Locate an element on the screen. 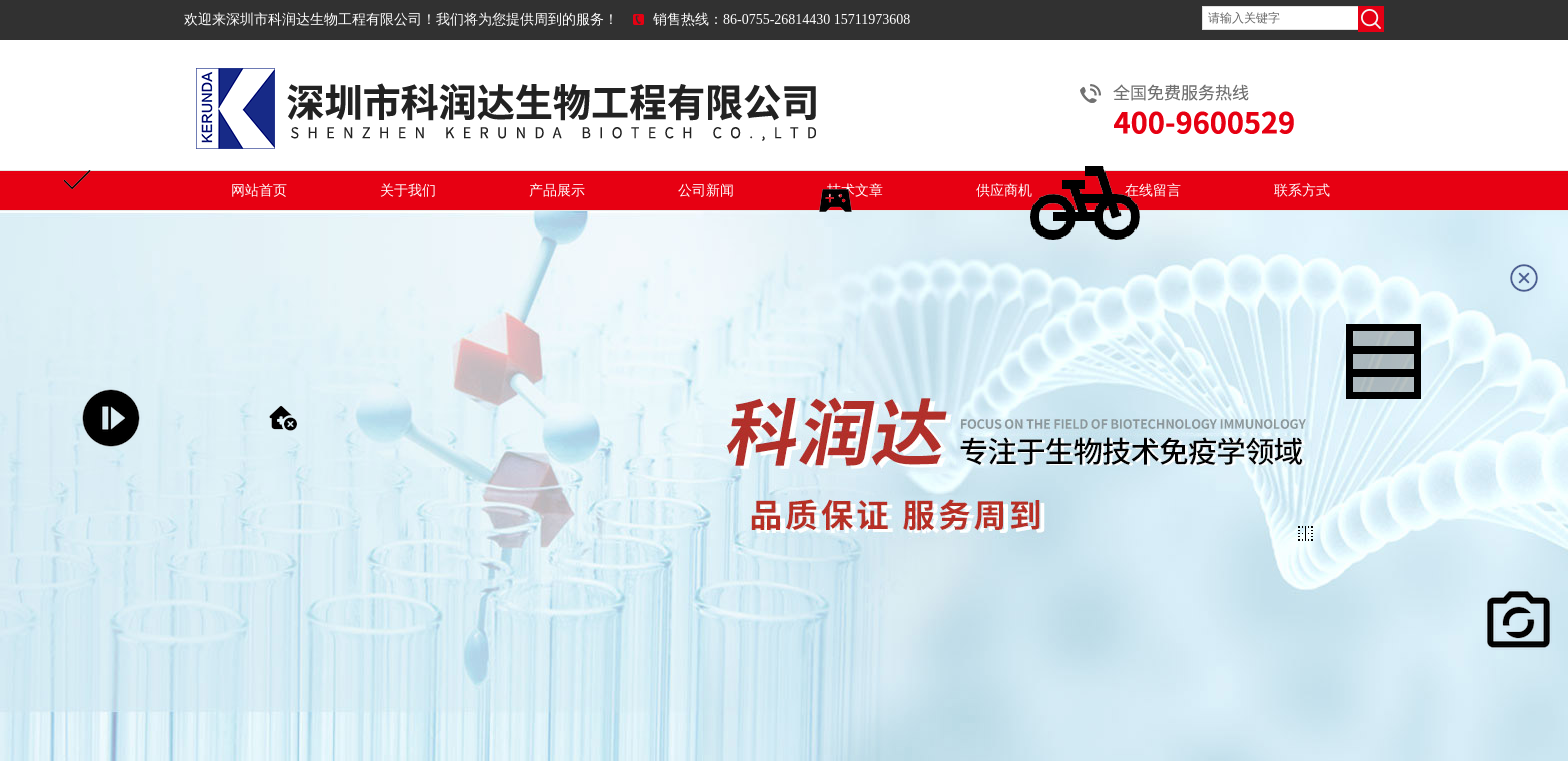  access bike routes or cycling directions is located at coordinates (1085, 203).